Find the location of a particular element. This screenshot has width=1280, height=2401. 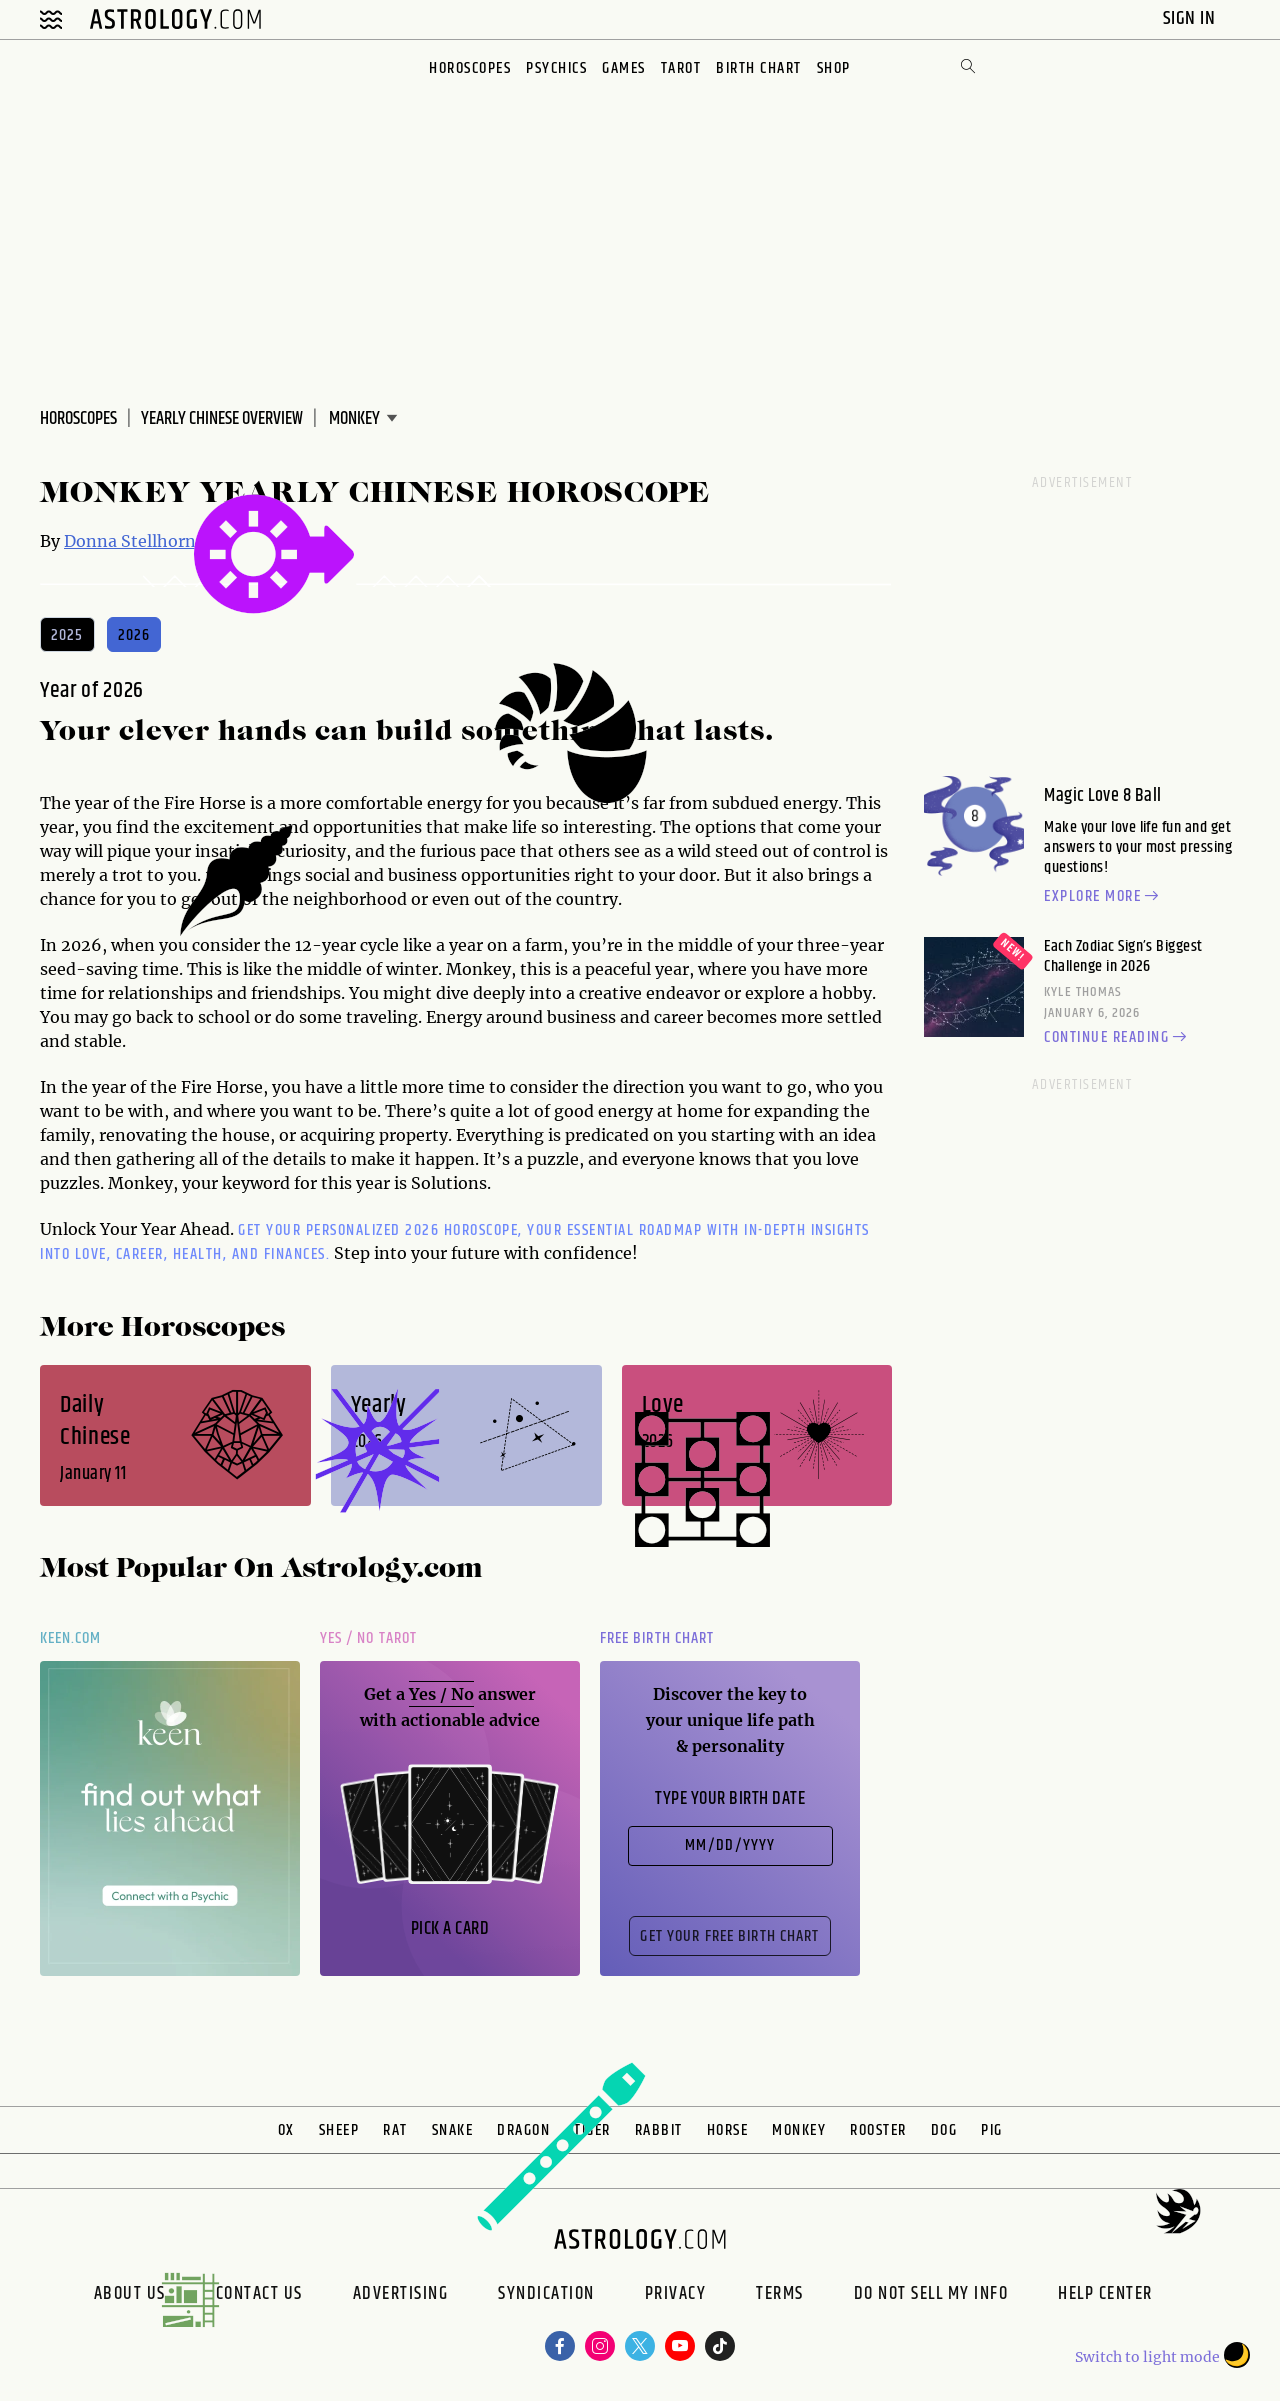

decorative shell item in a game inventory is located at coordinates (235, 879).